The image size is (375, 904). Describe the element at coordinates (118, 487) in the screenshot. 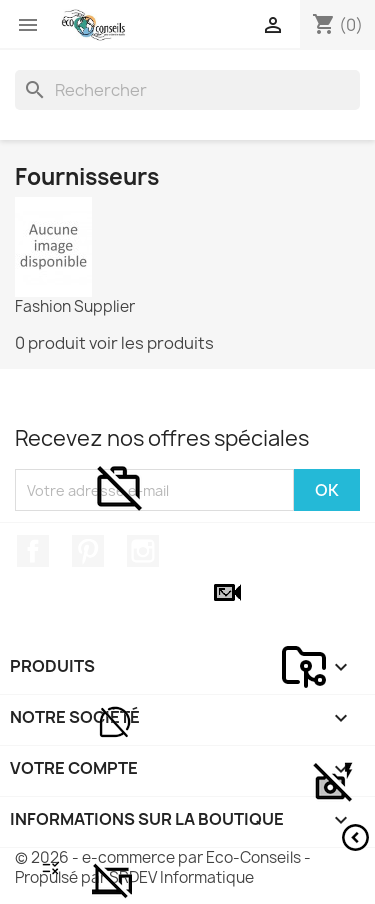

I see `work mode disabled or unavailable` at that location.